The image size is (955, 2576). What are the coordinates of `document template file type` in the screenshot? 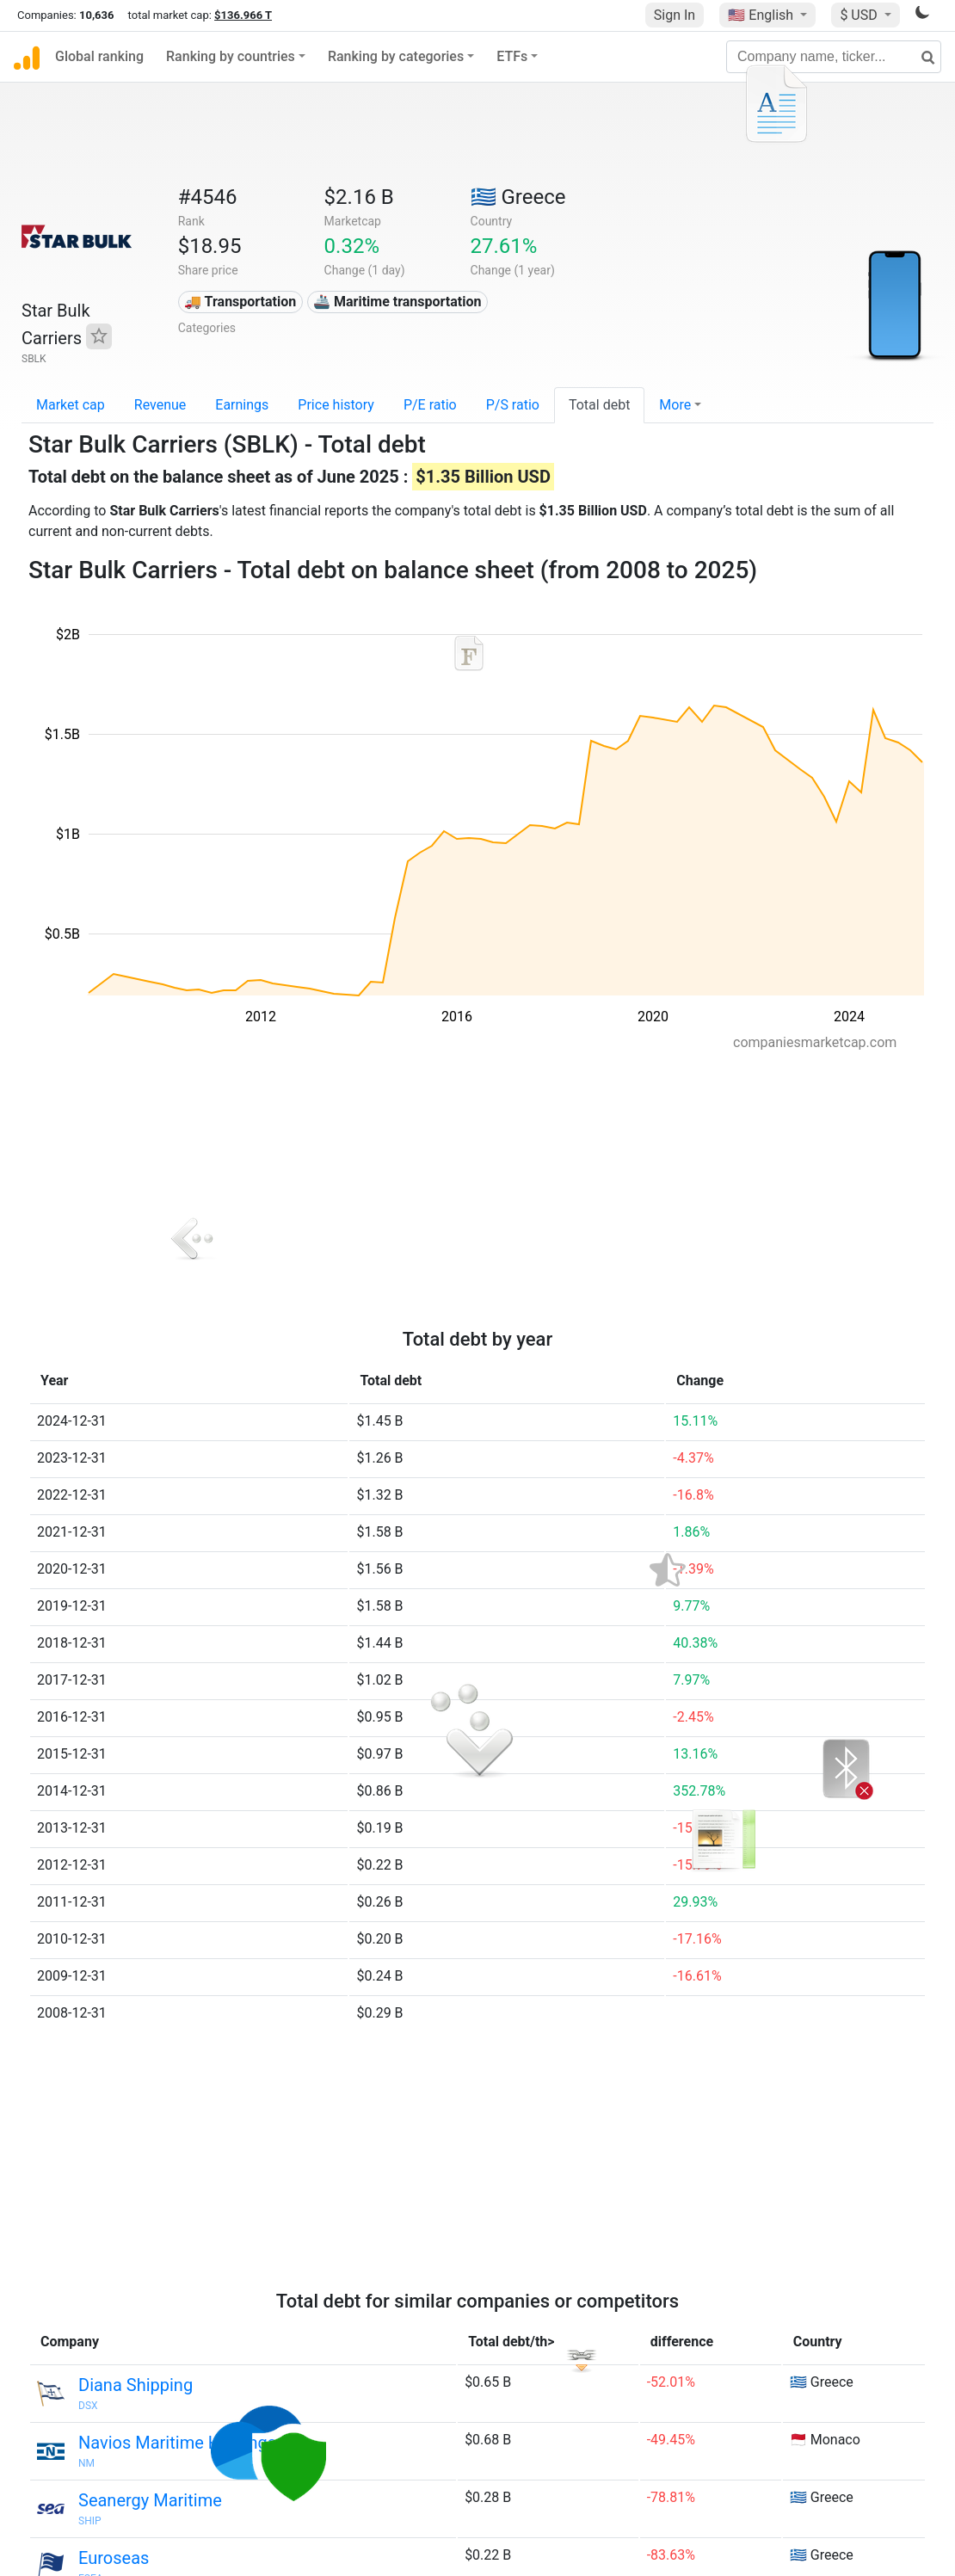 It's located at (723, 1839).